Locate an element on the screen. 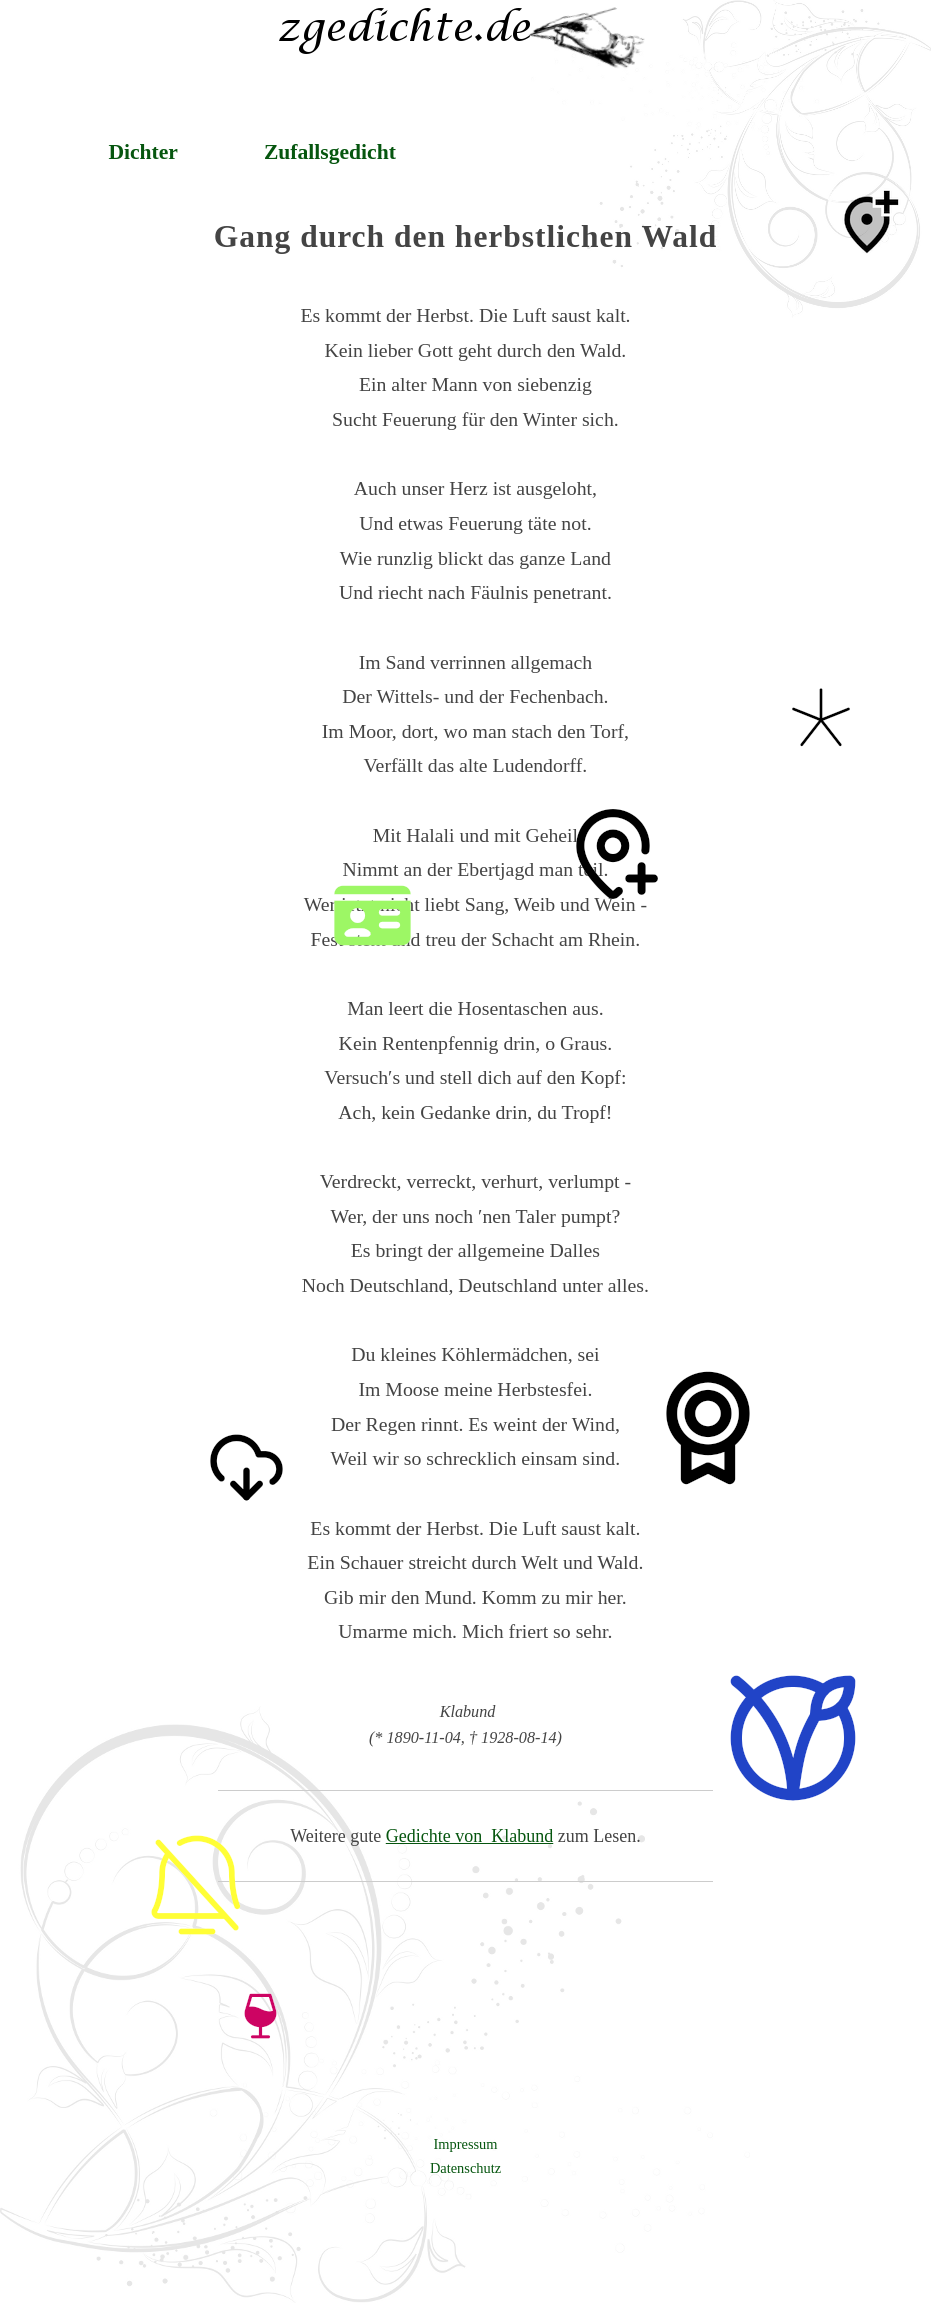 The image size is (931, 2303). indicates a required field in a form is located at coordinates (821, 720).